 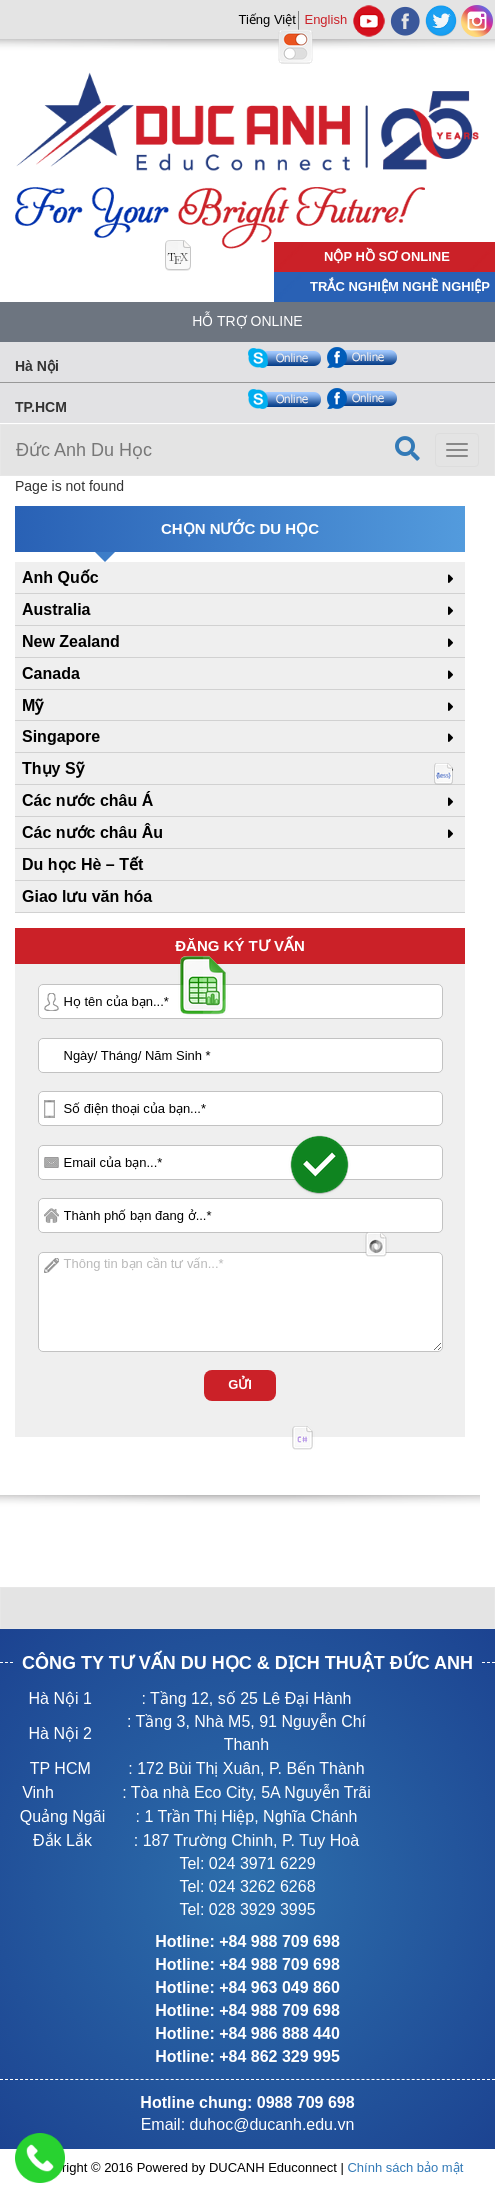 What do you see at coordinates (302, 1437) in the screenshot?
I see `a C# source code file` at bounding box center [302, 1437].